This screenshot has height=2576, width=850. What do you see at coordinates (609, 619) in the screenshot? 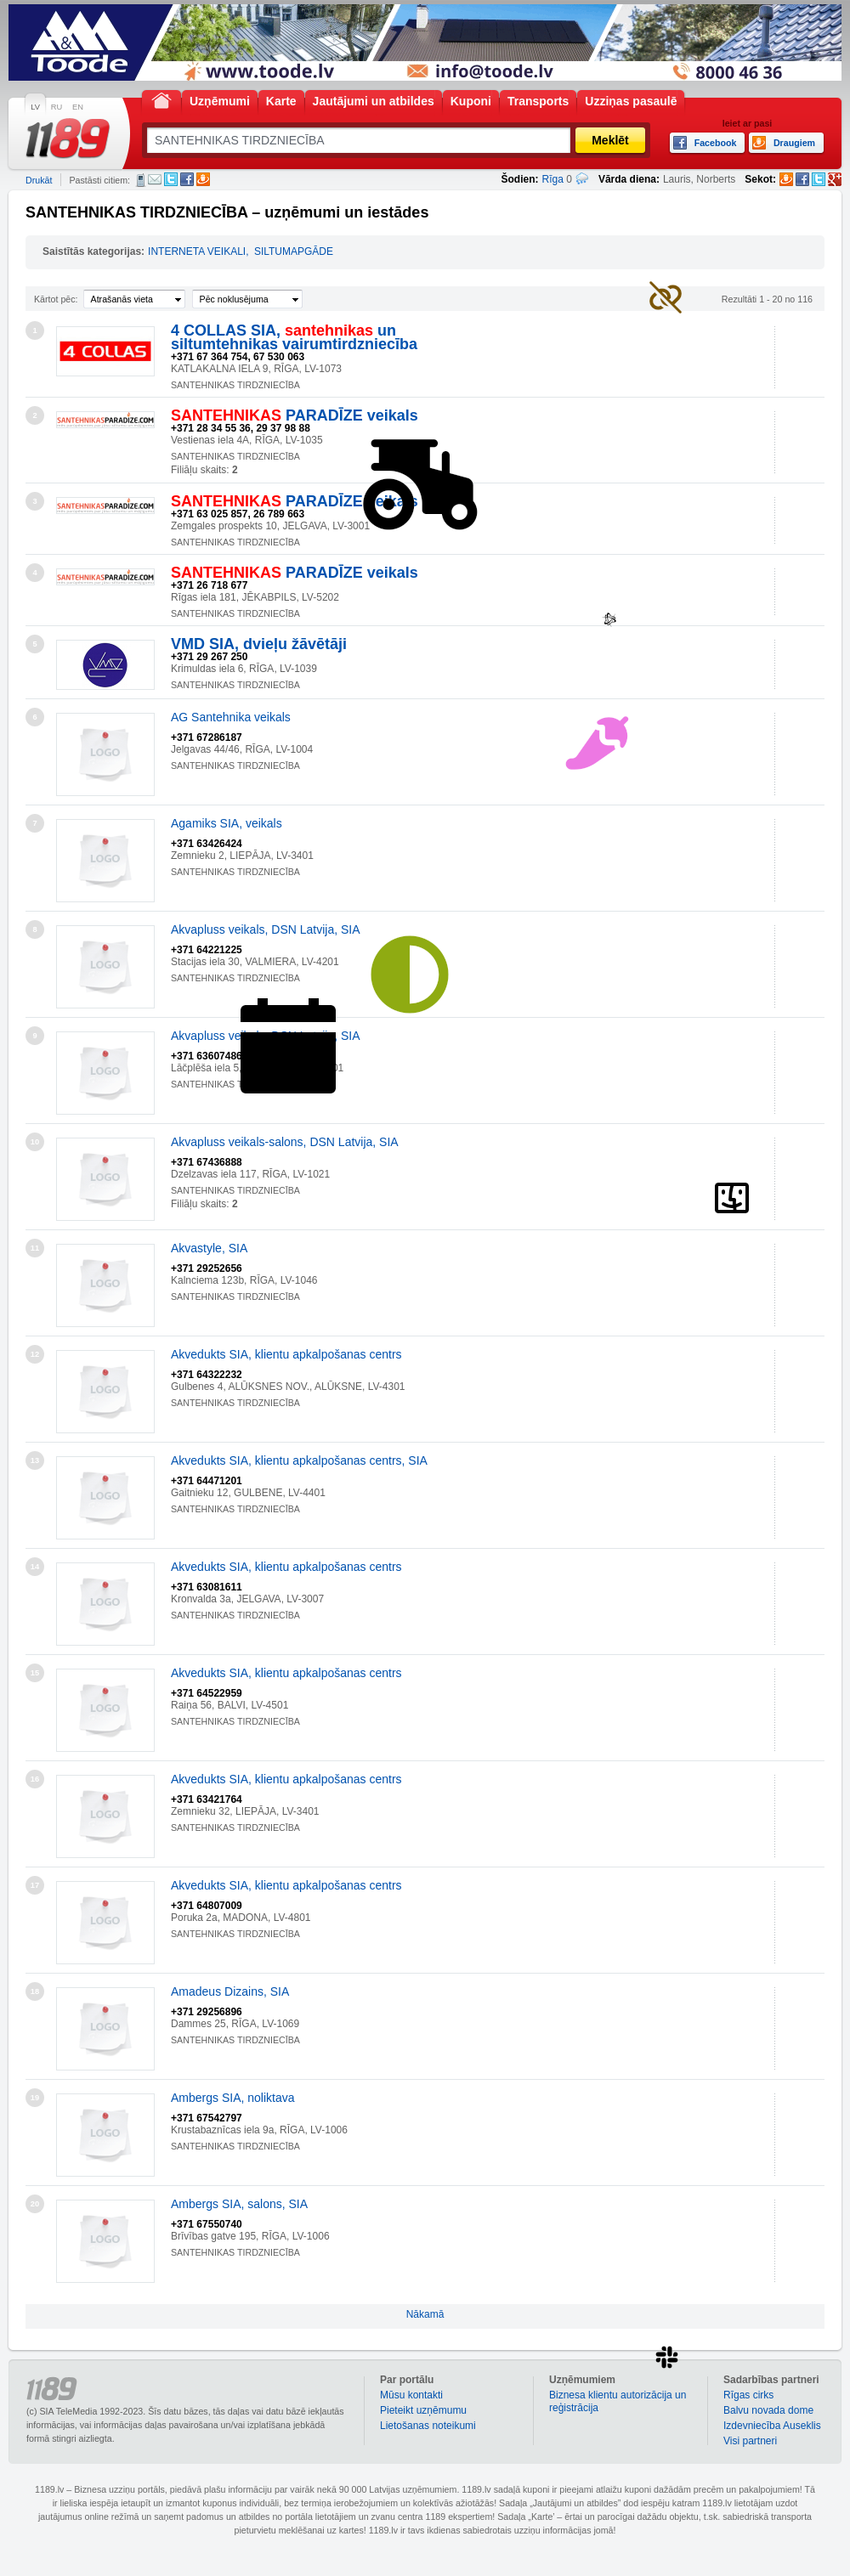
I see `launch Battle.net gaming platform` at bounding box center [609, 619].